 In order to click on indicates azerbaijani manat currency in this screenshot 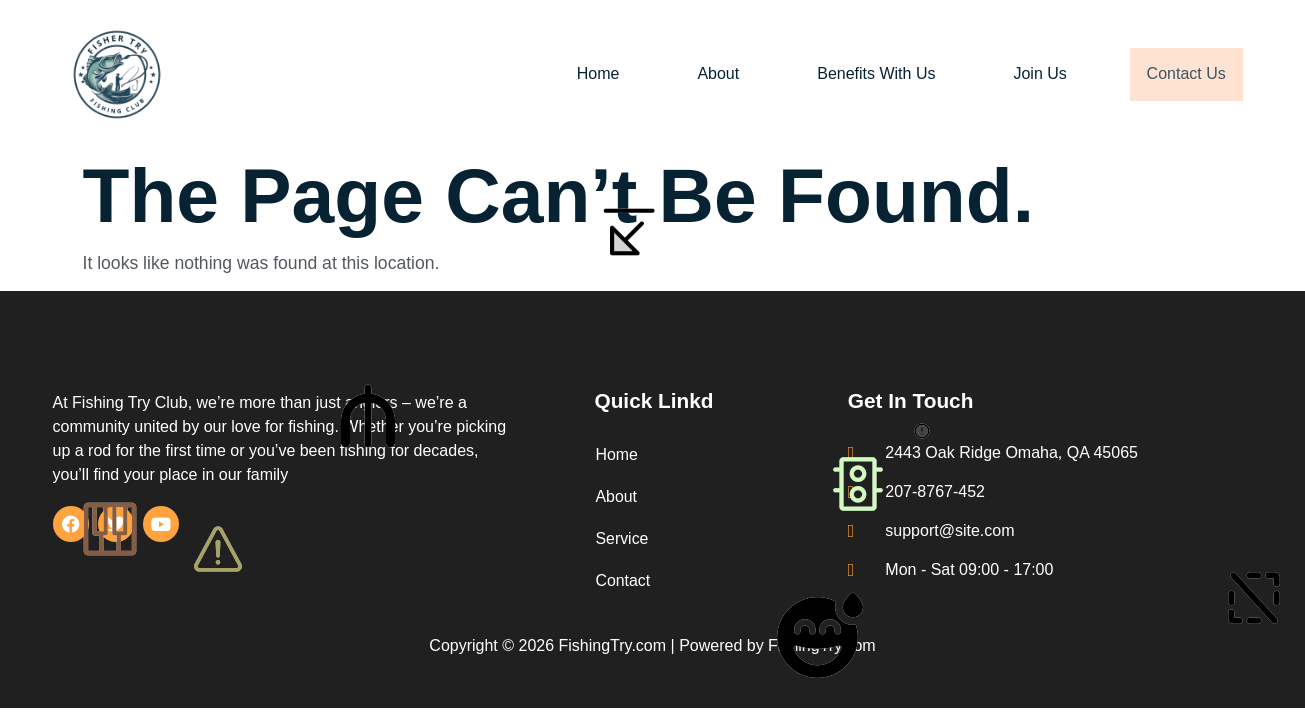, I will do `click(368, 416)`.